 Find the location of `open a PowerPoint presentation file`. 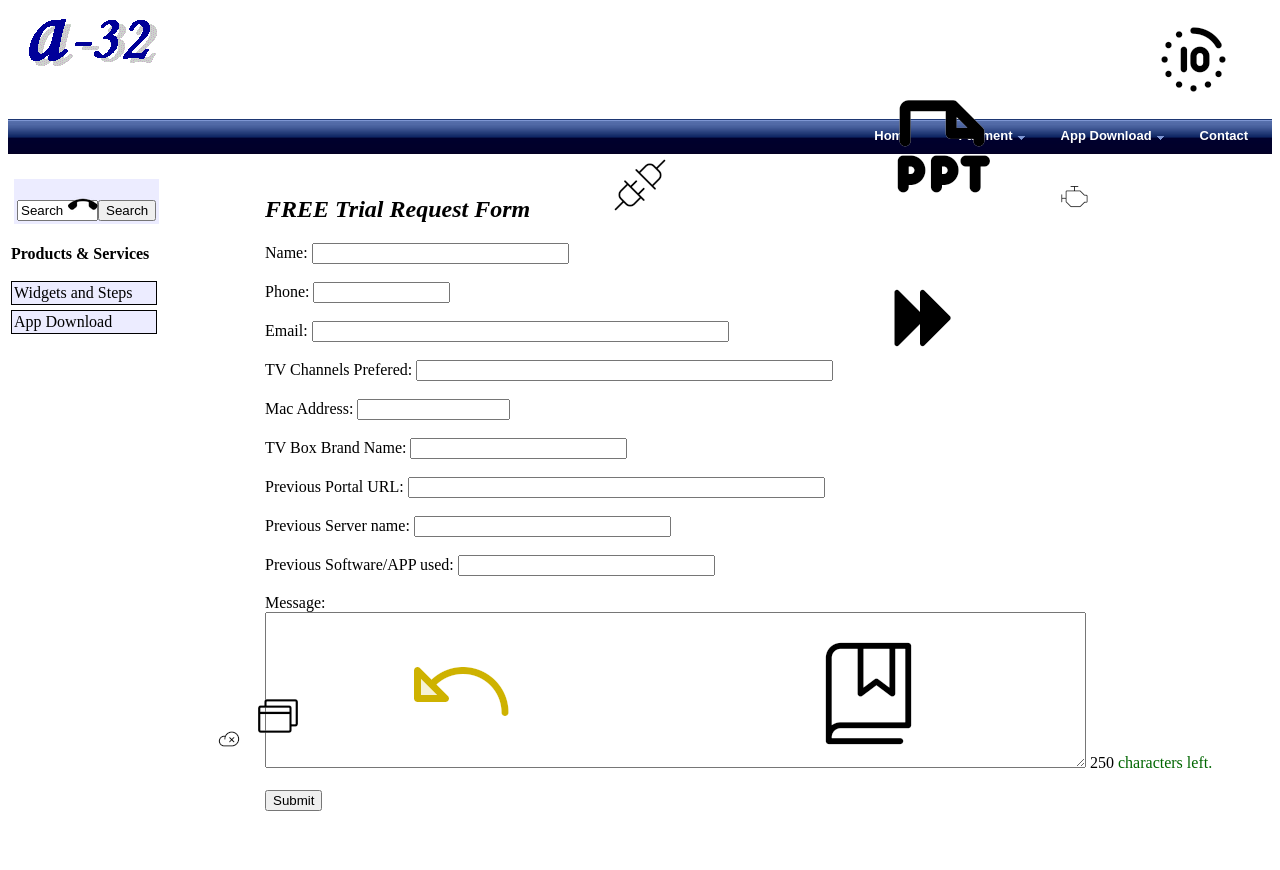

open a PowerPoint presentation file is located at coordinates (942, 150).